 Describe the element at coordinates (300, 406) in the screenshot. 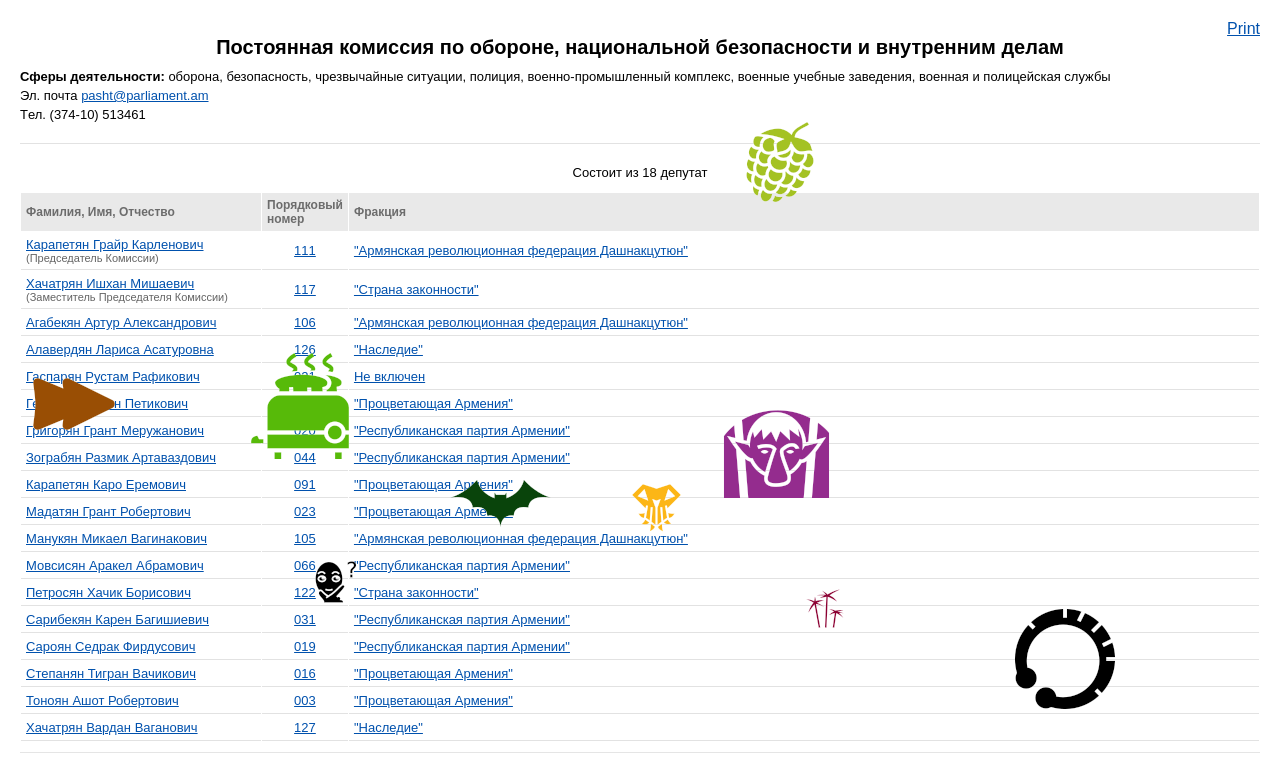

I see `kitchen appliance or cooking-related feature` at that location.